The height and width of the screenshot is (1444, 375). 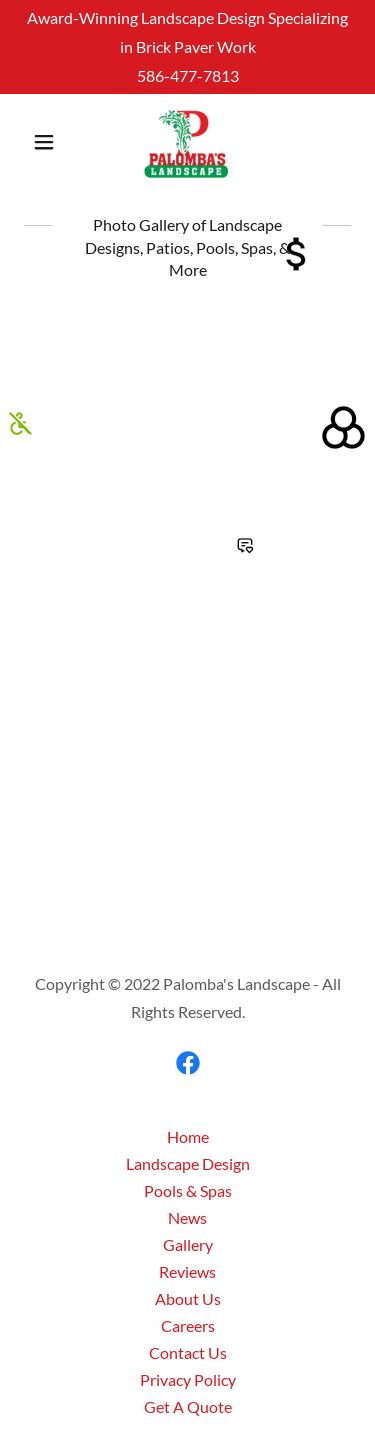 What do you see at coordinates (20, 423) in the screenshot?
I see `accessibility features are turned off` at bounding box center [20, 423].